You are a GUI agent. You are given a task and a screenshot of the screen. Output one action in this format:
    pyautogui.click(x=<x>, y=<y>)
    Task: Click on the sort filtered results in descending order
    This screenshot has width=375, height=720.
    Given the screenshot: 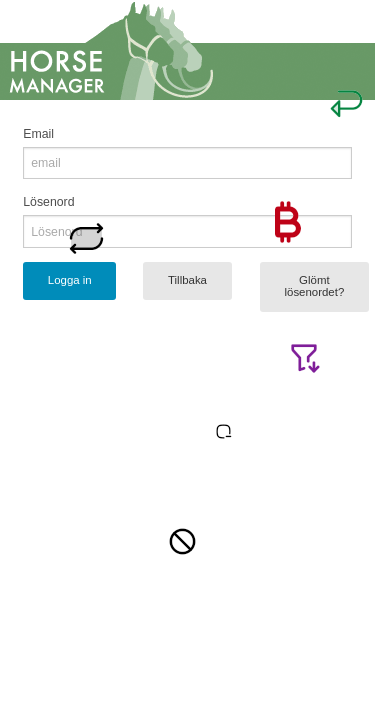 What is the action you would take?
    pyautogui.click(x=304, y=357)
    